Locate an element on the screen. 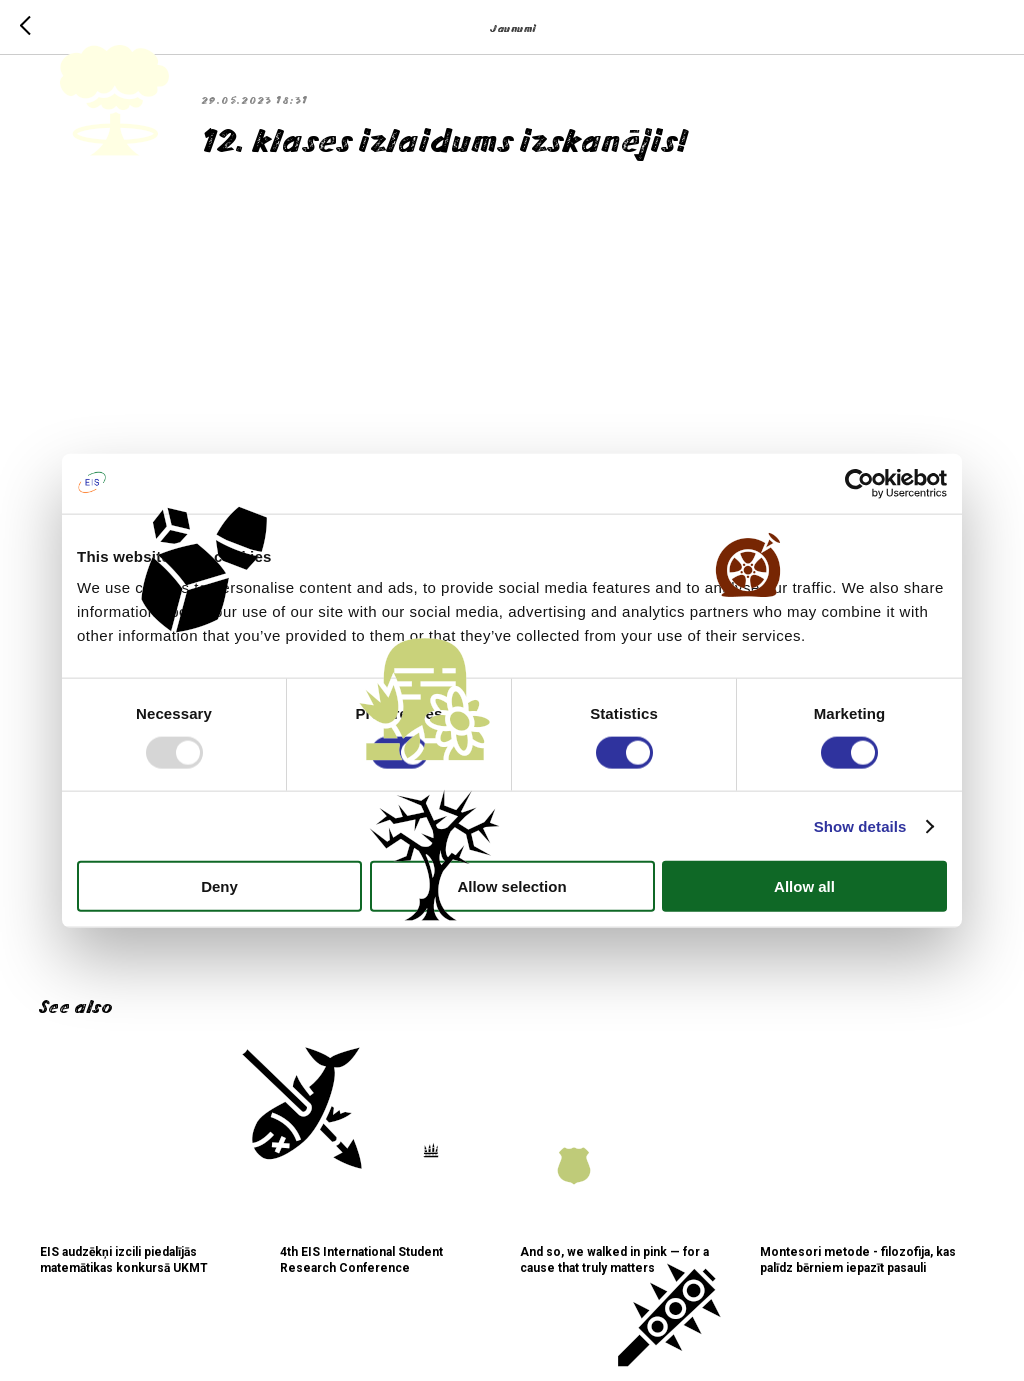  spearfishing activity or game mode is located at coordinates (302, 1108).